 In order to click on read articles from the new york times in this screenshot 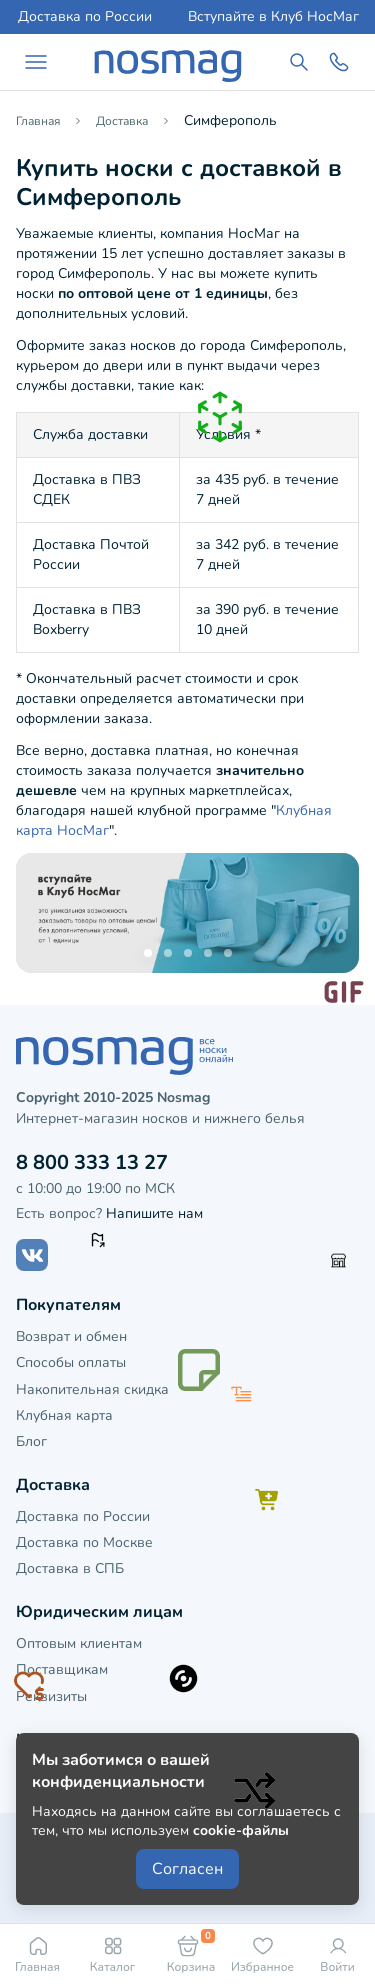, I will do `click(241, 1394)`.